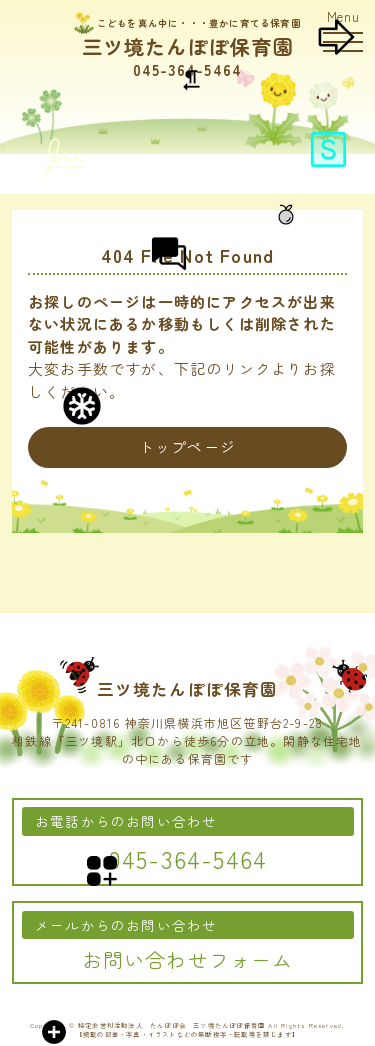 Image resolution: width=375 pixels, height=1046 pixels. What do you see at coordinates (191, 80) in the screenshot?
I see `switch text direction to right-to-left` at bounding box center [191, 80].